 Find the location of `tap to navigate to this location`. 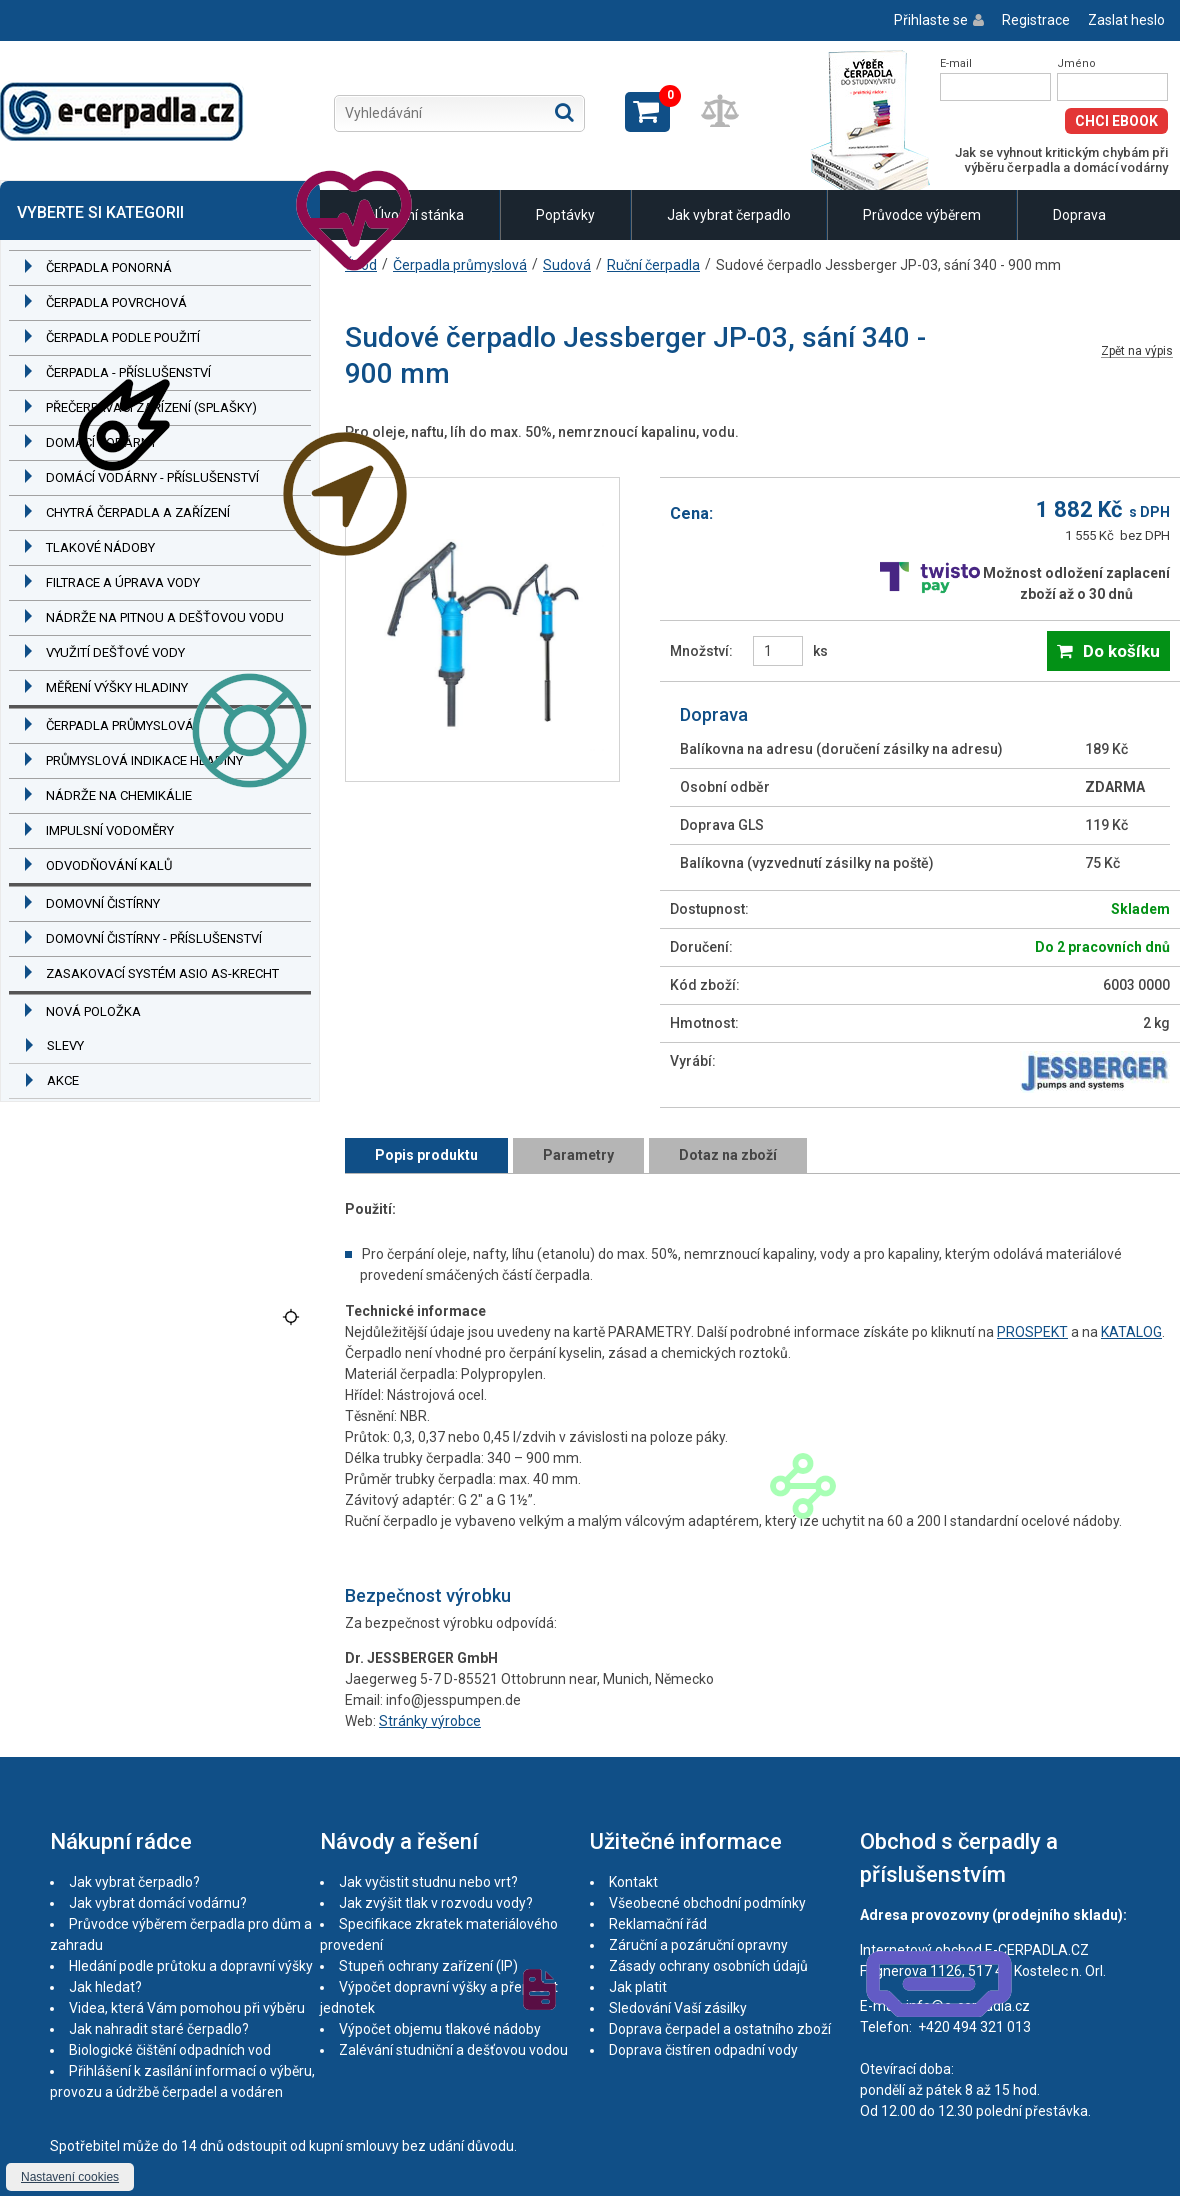

tap to navigate to this location is located at coordinates (345, 494).